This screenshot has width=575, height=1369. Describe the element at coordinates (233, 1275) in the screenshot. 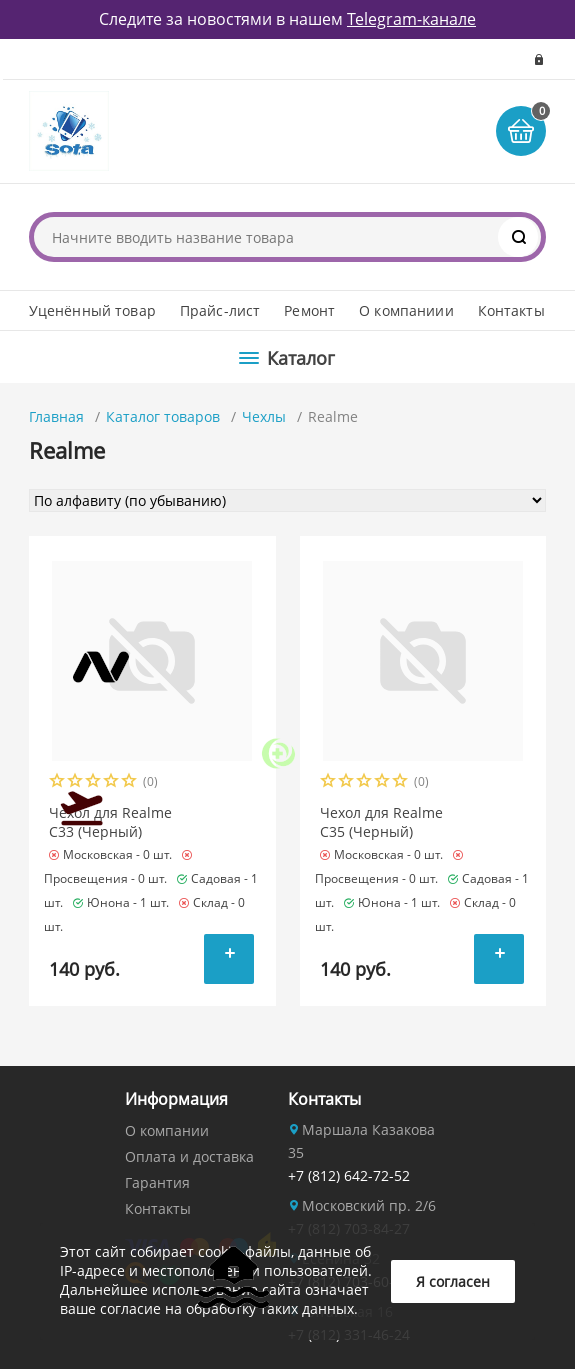

I see `indicates flood warning or water damage alert` at that location.